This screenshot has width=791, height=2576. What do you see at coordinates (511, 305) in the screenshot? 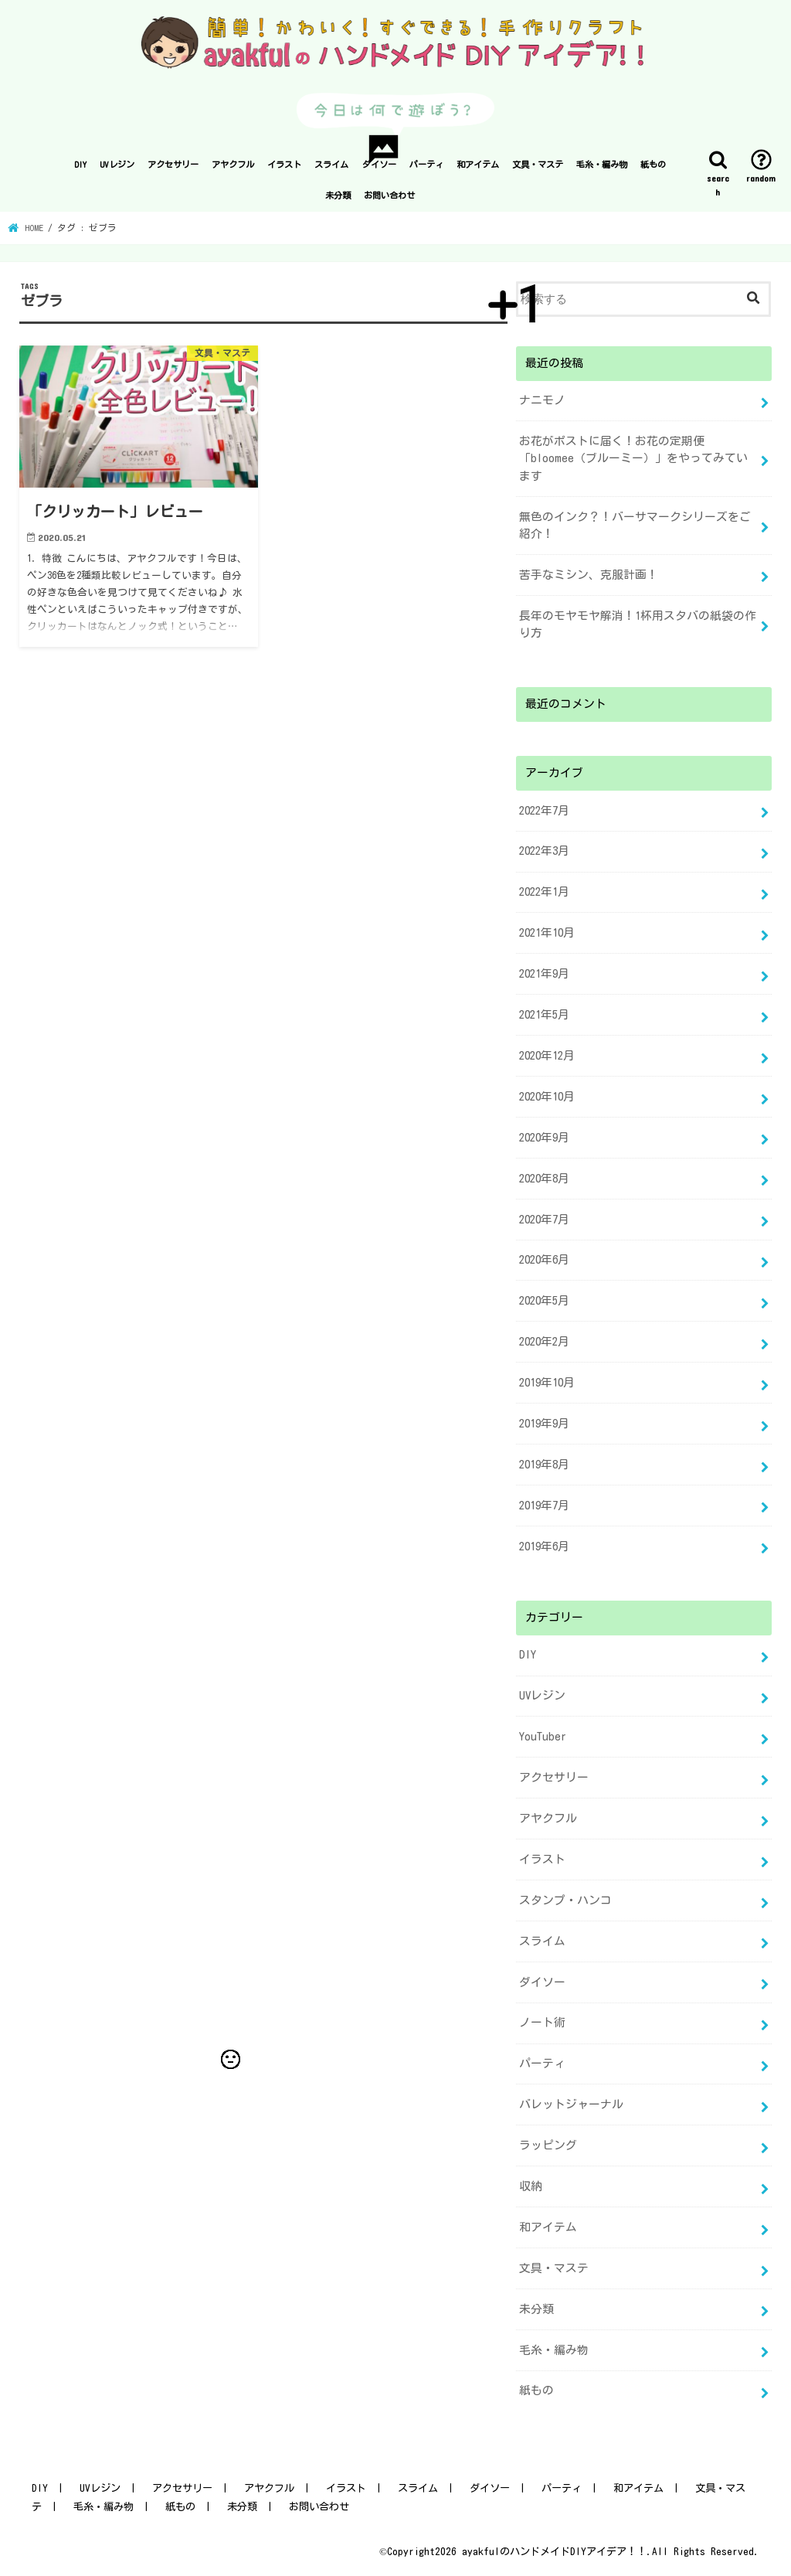
I see `increase exposure by one stop` at bounding box center [511, 305].